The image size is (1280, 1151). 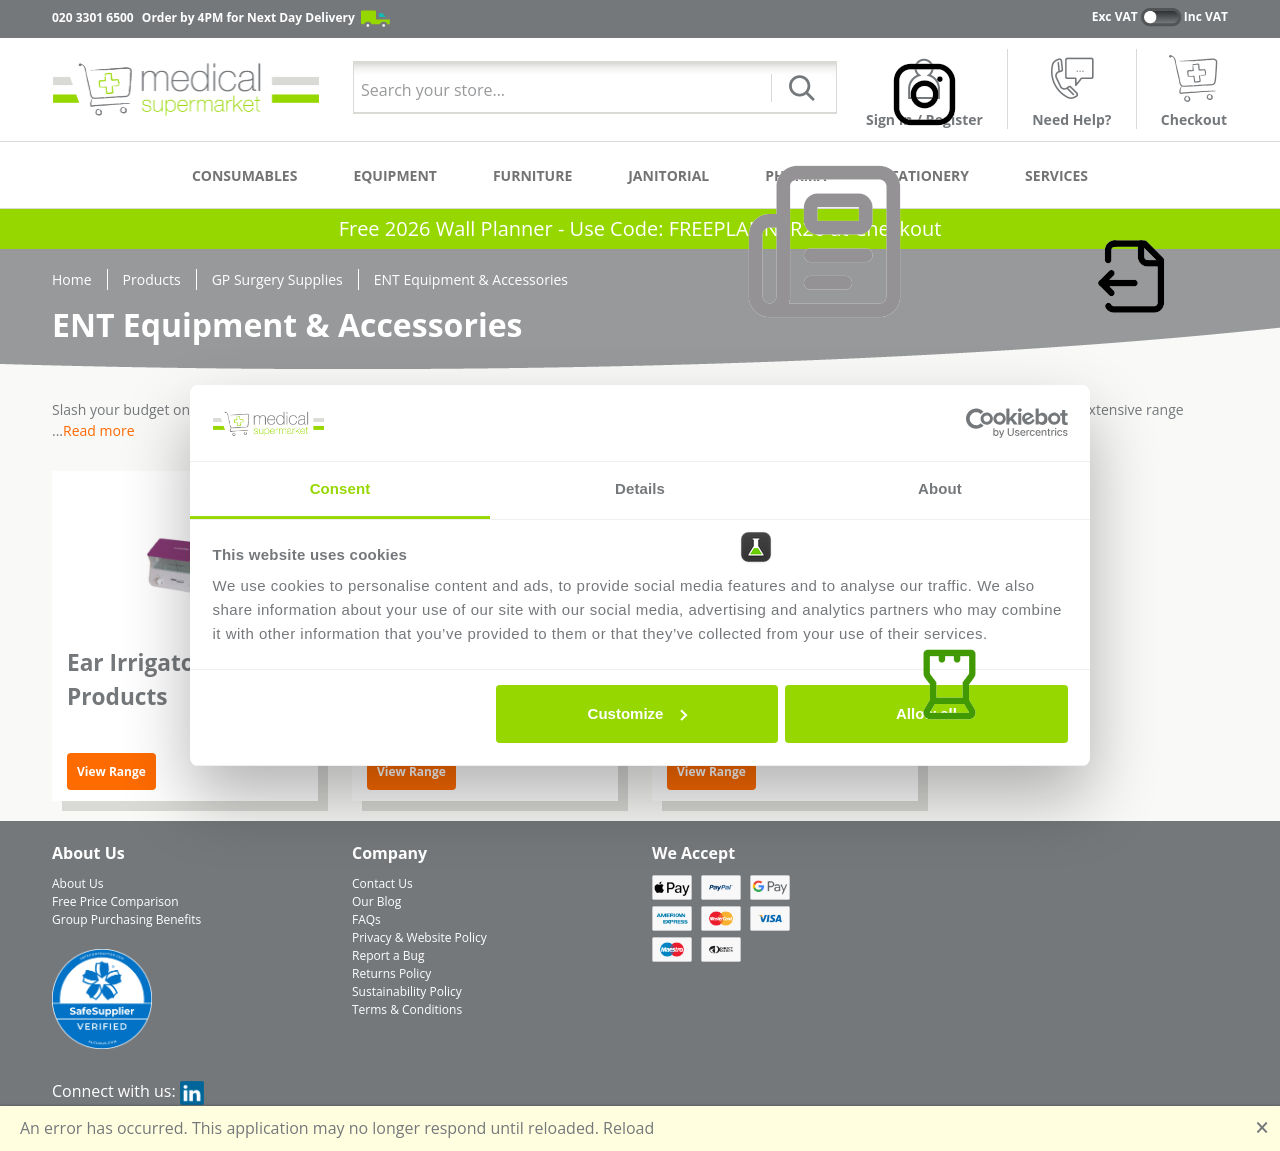 What do you see at coordinates (824, 241) in the screenshot?
I see `view news articles or updates` at bounding box center [824, 241].